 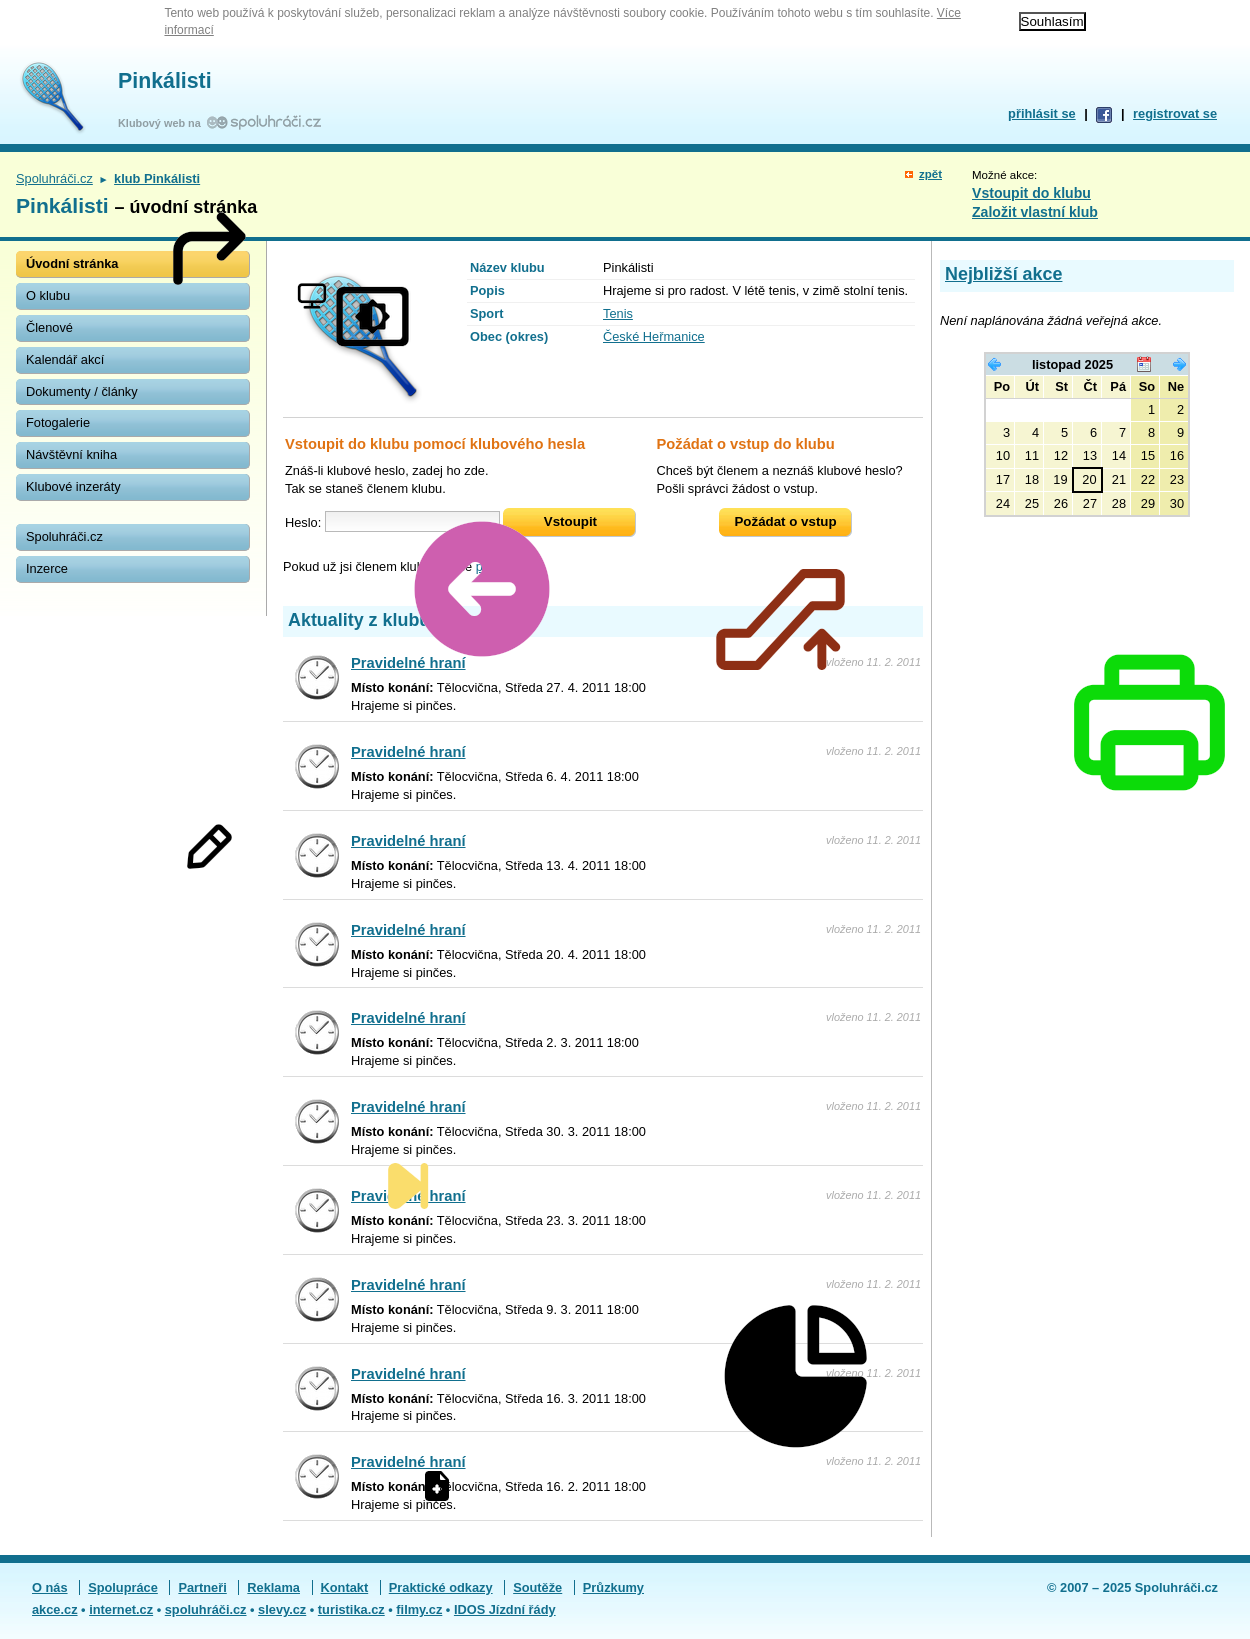 I want to click on create a new file, so click(x=437, y=1486).